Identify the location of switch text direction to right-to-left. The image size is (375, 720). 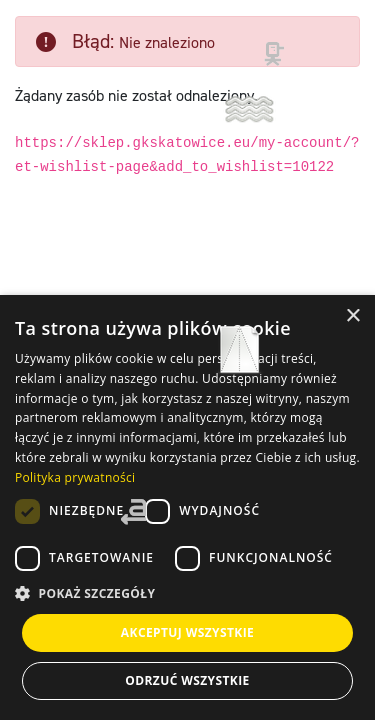
(134, 512).